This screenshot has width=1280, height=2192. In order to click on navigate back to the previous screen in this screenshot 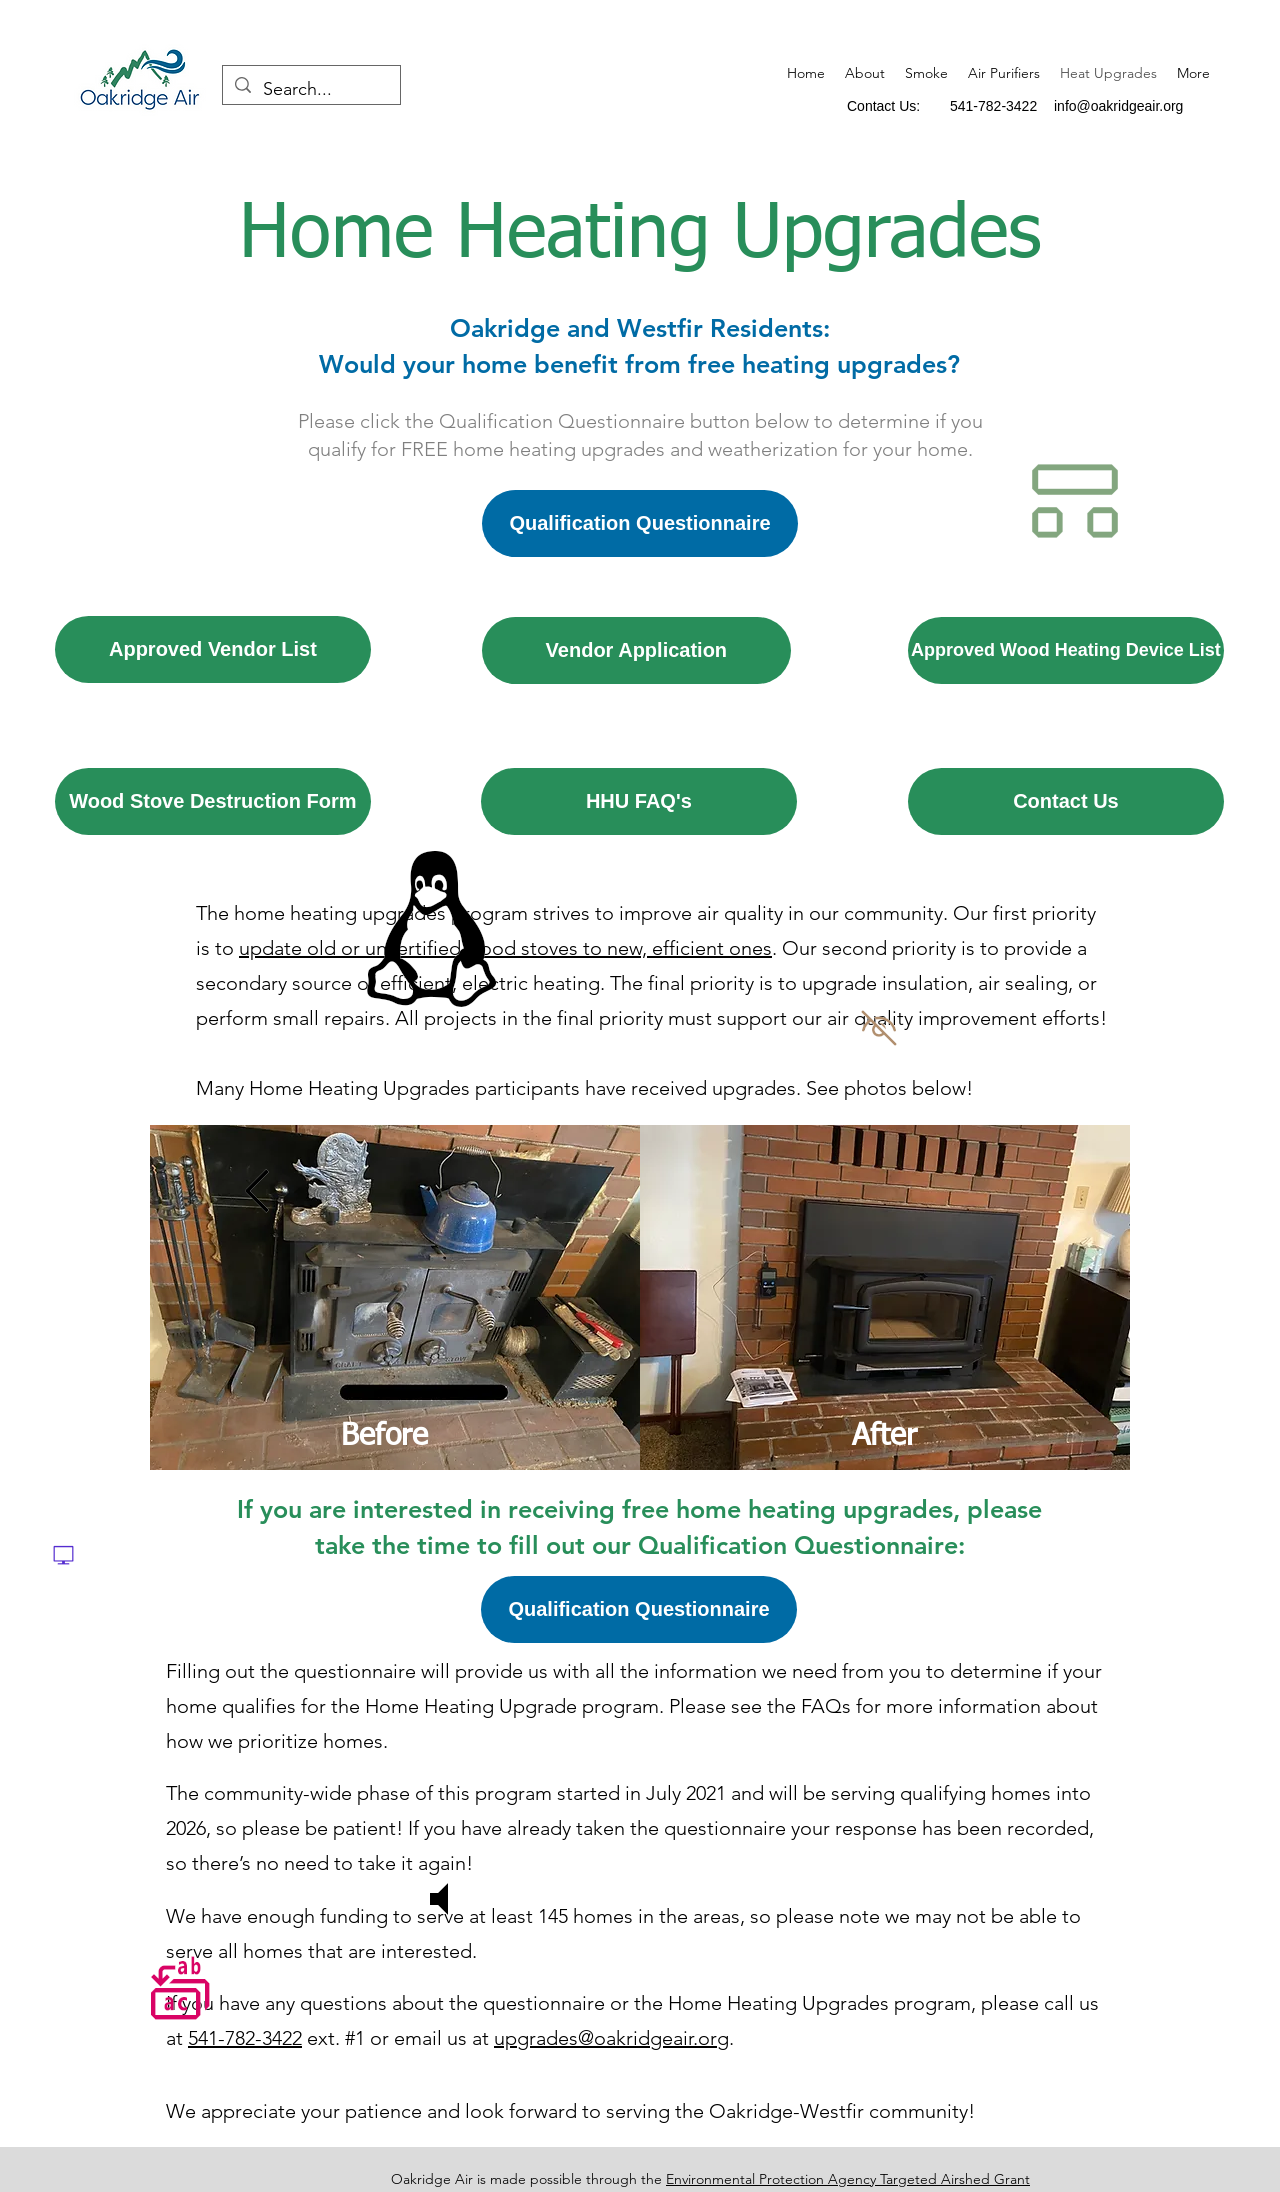, I will do `click(259, 1191)`.